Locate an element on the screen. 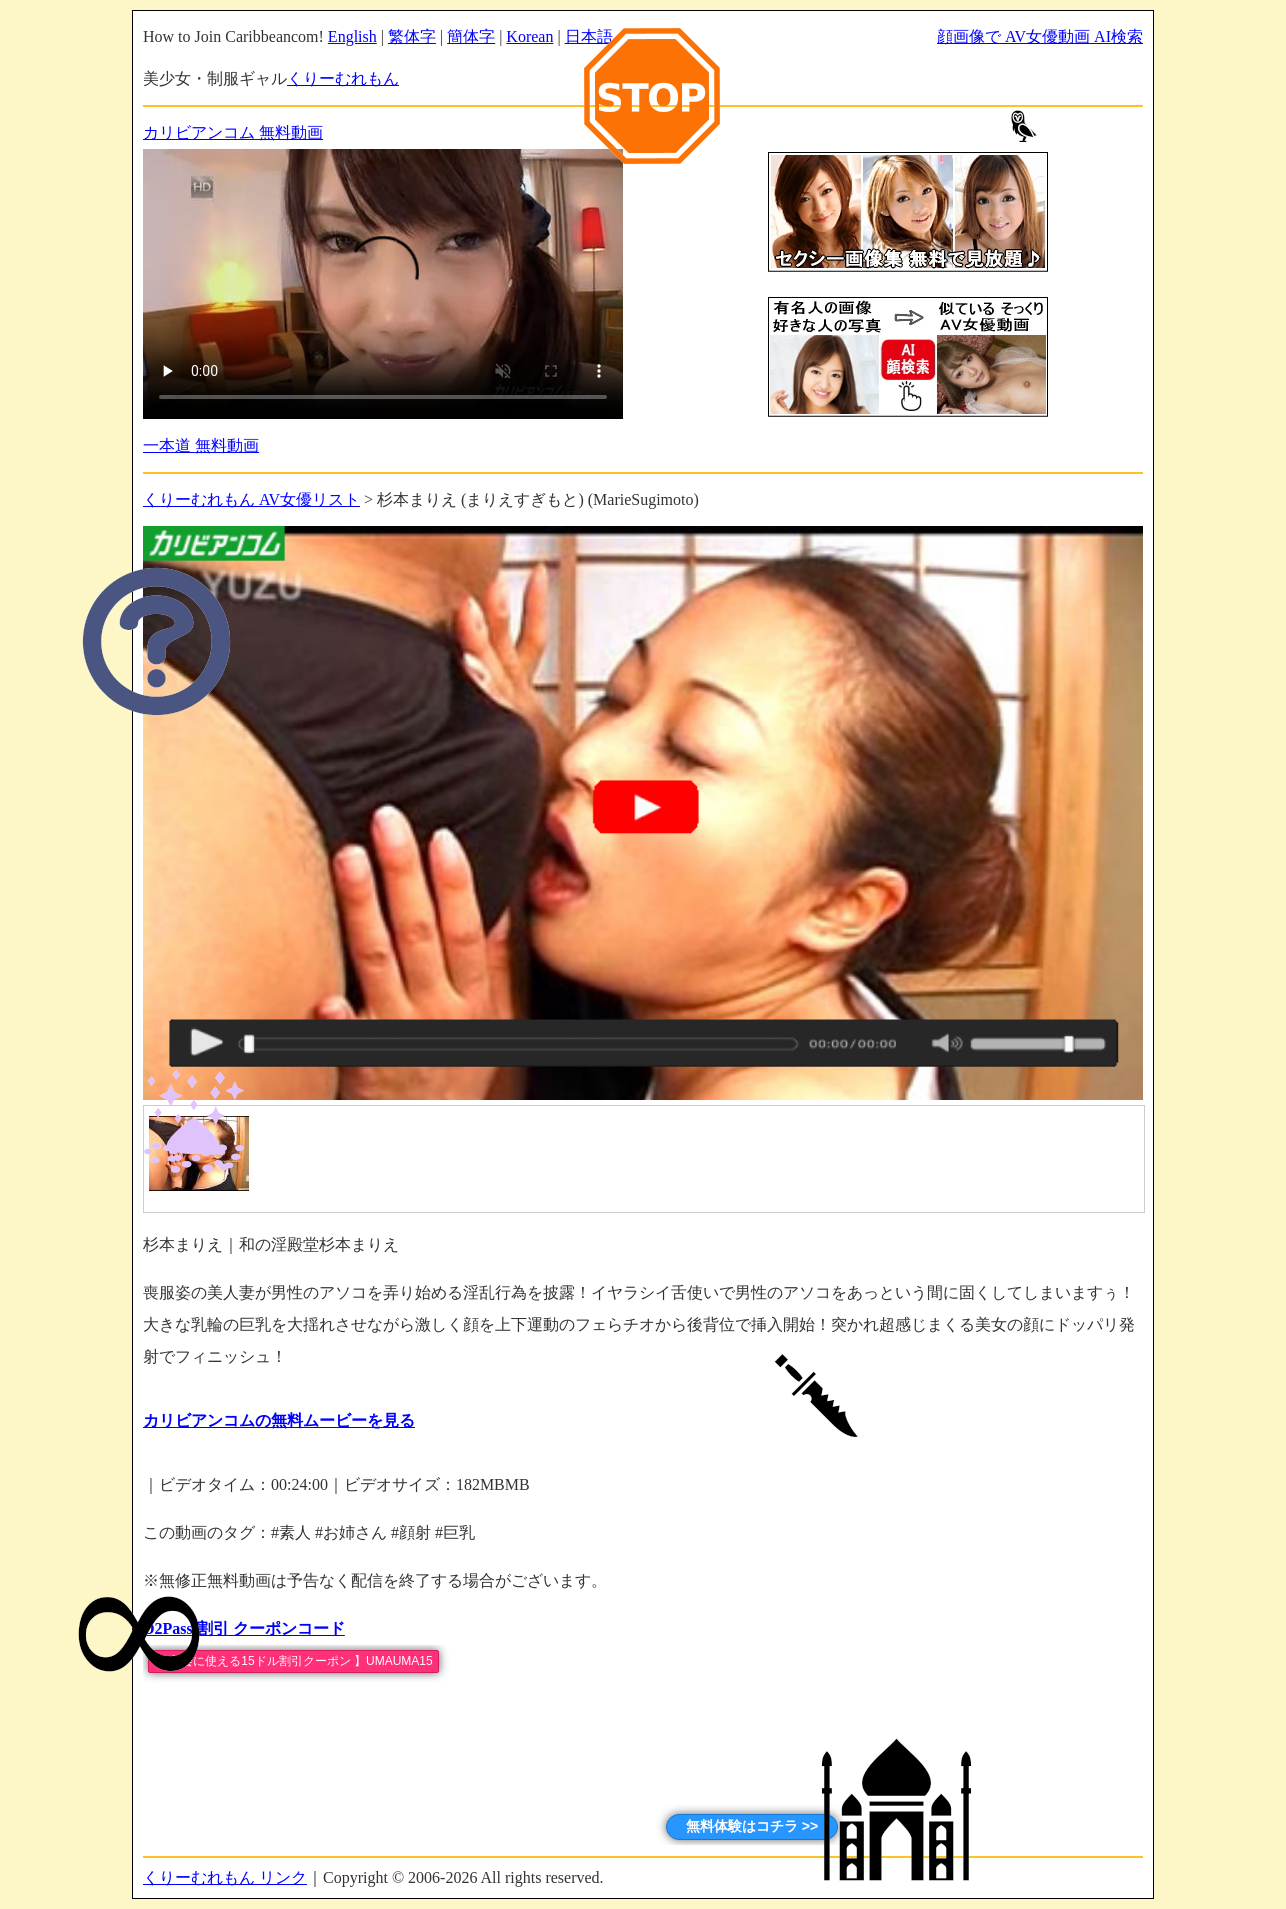 The width and height of the screenshot is (1286, 1909). view indian palace or taj mahal landmark is located at coordinates (896, 1809).